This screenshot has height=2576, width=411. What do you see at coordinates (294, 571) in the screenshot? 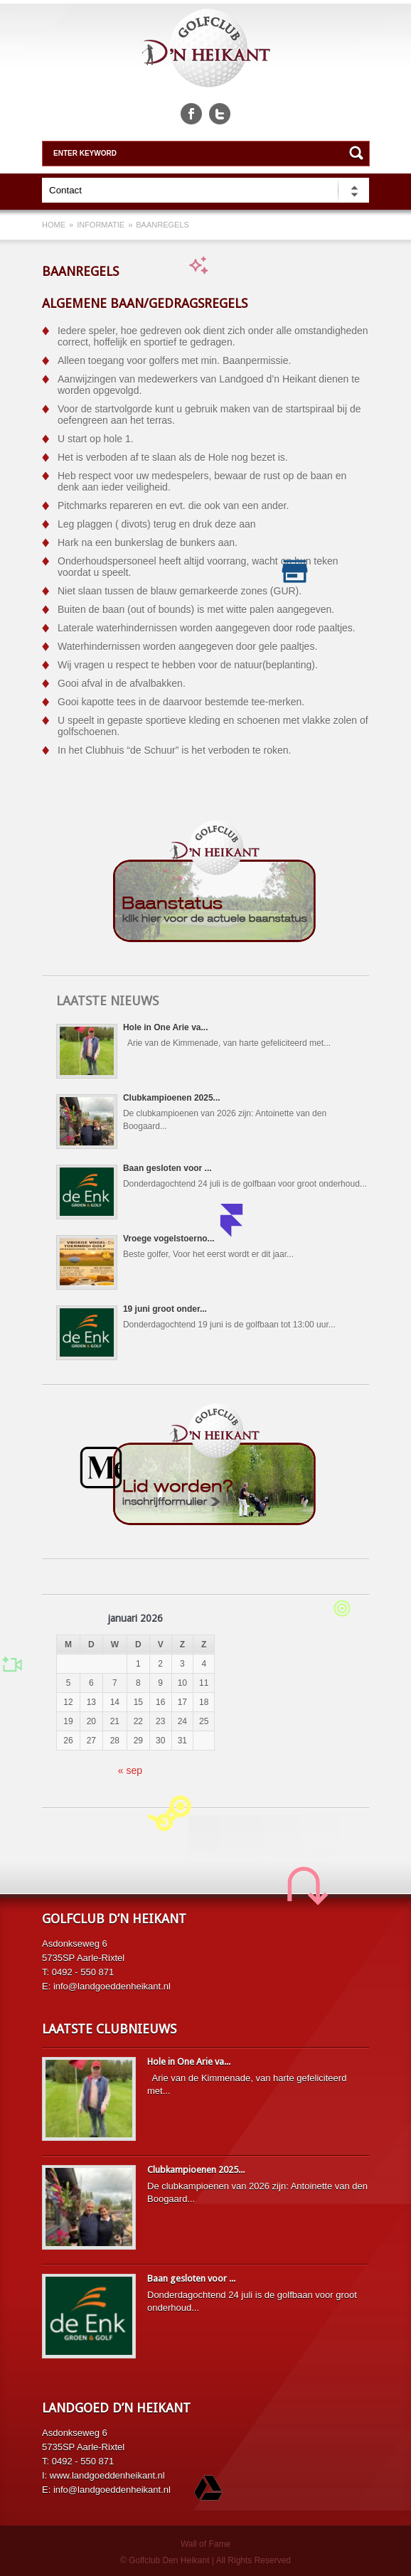
I see `access the store or shop section` at bounding box center [294, 571].